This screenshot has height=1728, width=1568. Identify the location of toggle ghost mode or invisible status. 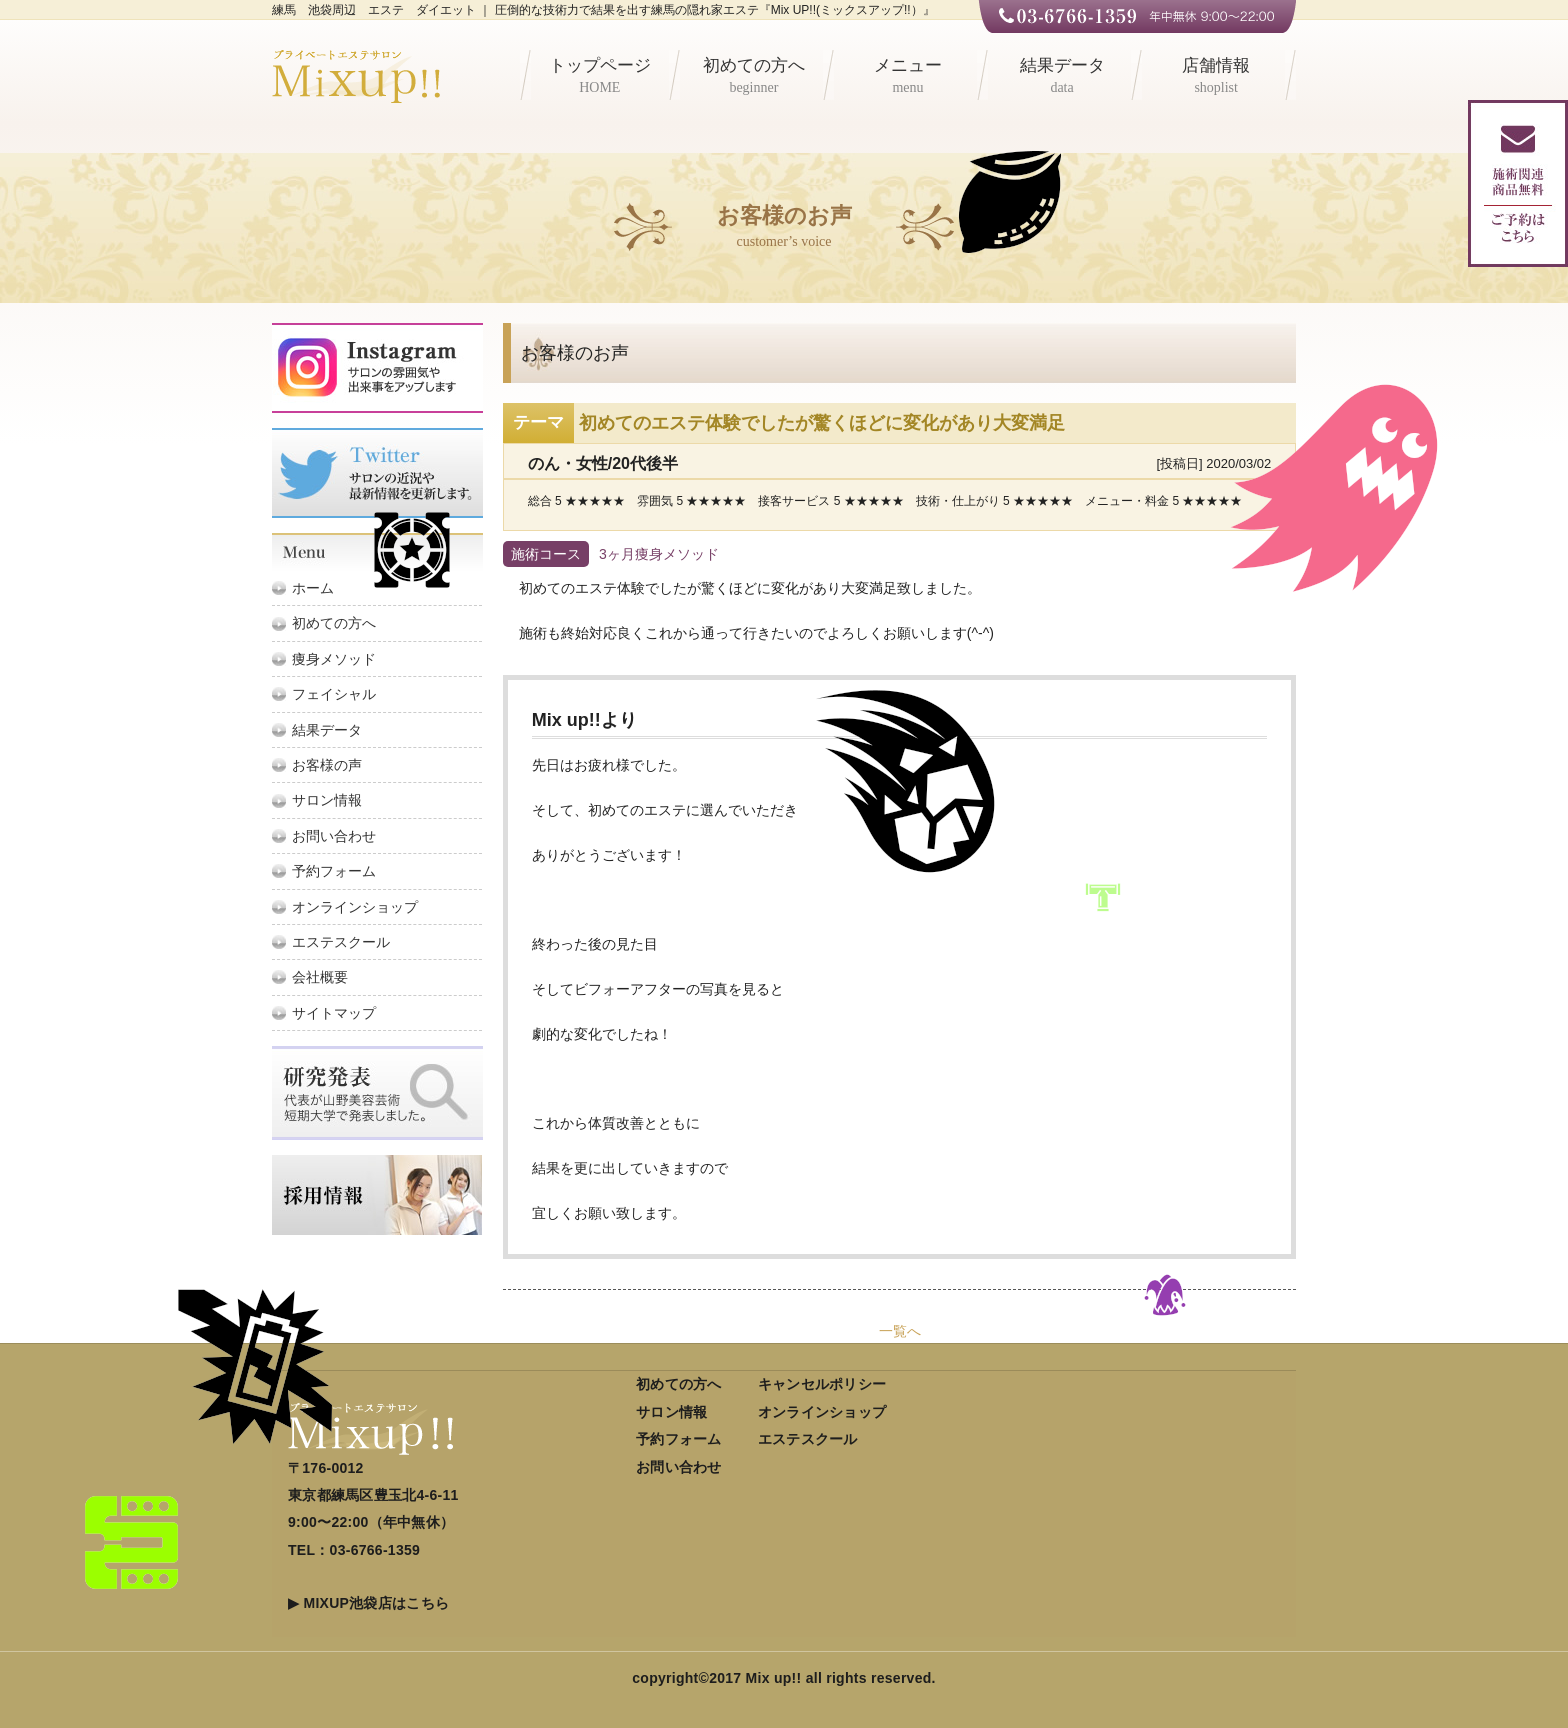
(1334, 488).